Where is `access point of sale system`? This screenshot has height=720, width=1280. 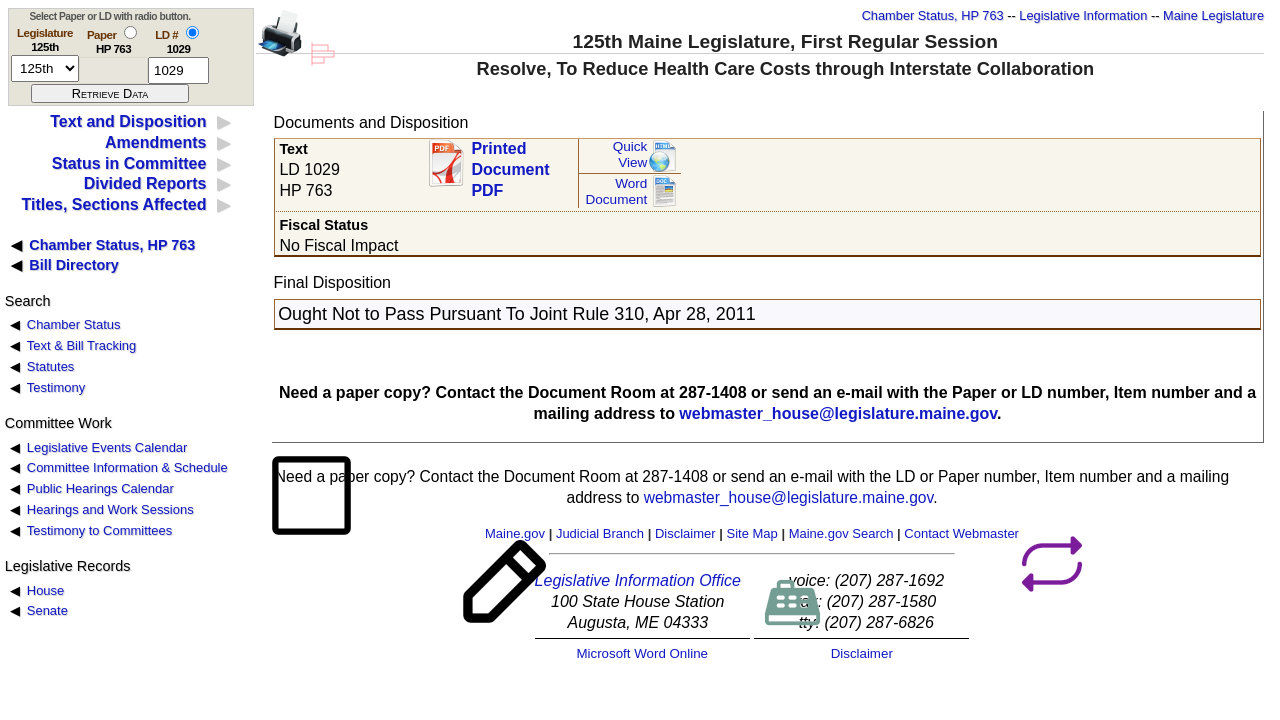 access point of sale system is located at coordinates (792, 605).